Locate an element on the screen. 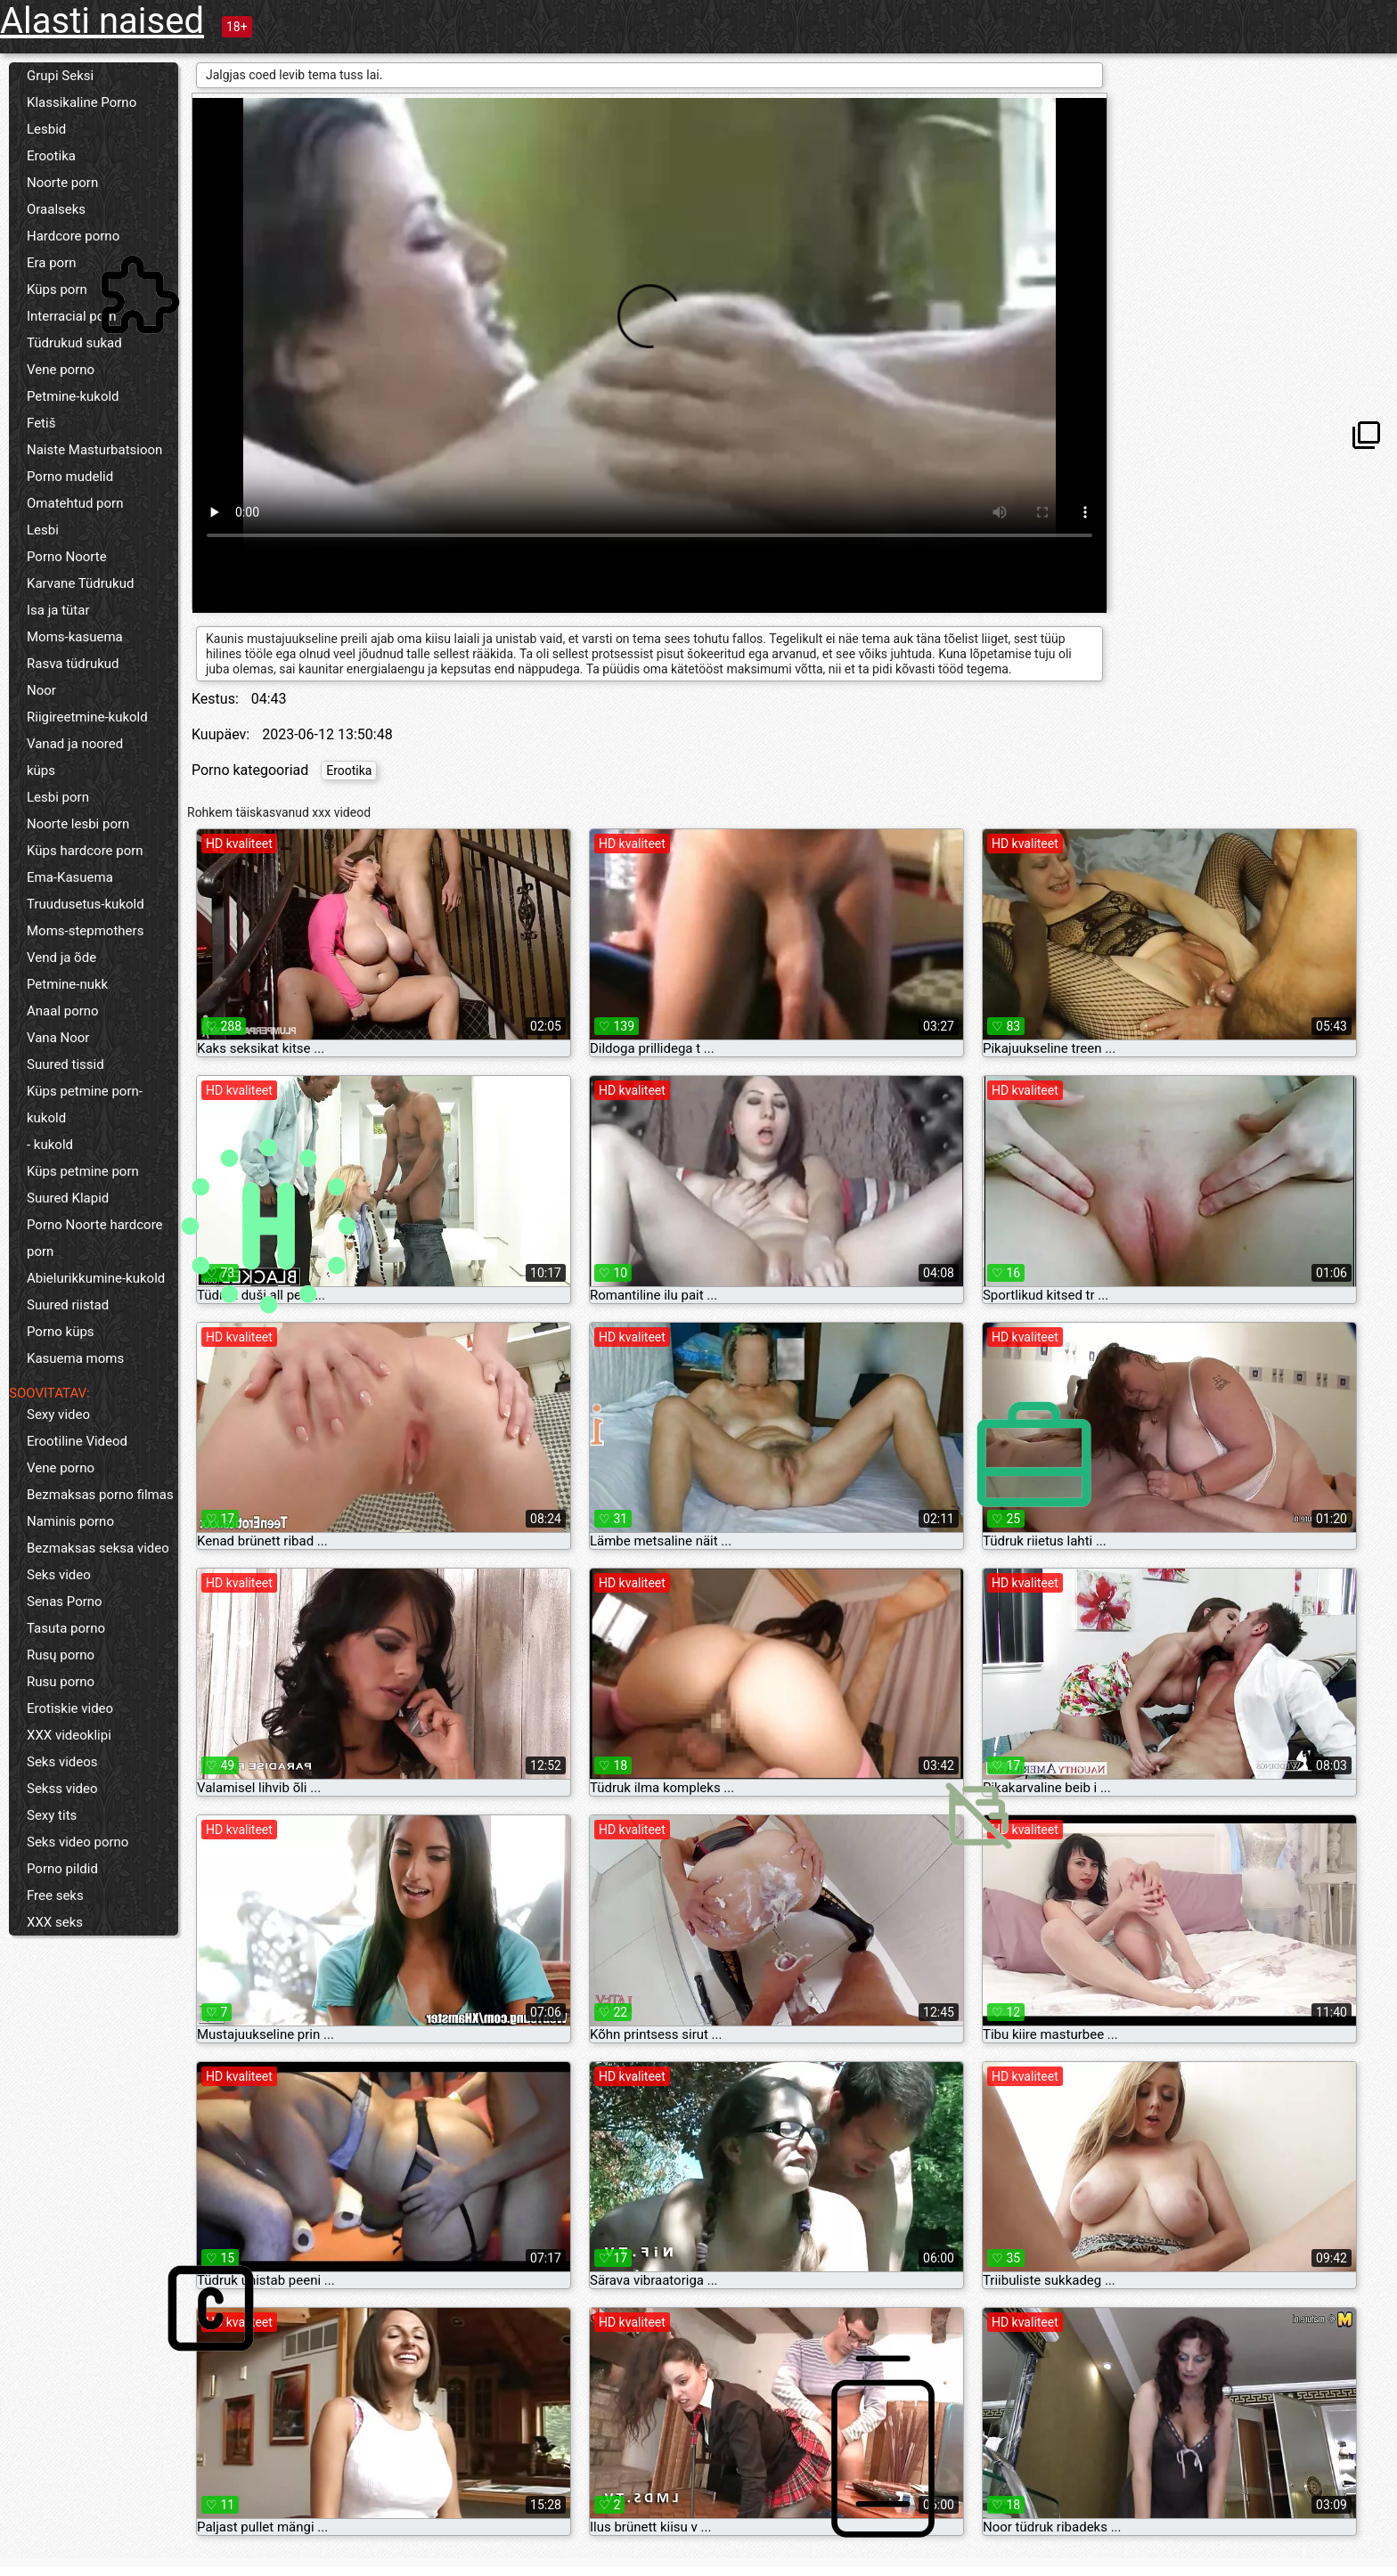 Image resolution: width=1397 pixels, height=2576 pixels. access plugins or extensions is located at coordinates (140, 294).